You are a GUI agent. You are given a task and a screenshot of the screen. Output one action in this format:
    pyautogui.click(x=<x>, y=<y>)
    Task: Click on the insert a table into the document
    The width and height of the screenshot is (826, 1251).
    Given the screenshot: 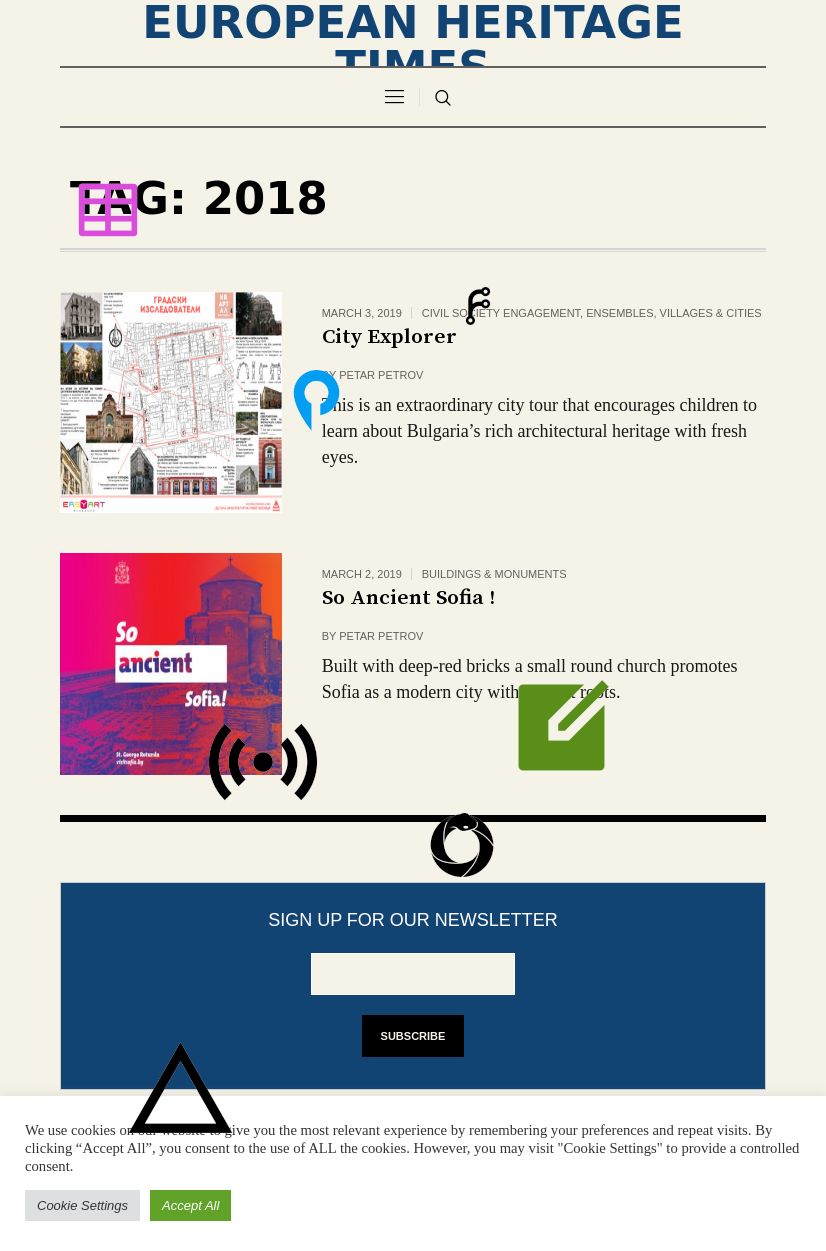 What is the action you would take?
    pyautogui.click(x=108, y=210)
    